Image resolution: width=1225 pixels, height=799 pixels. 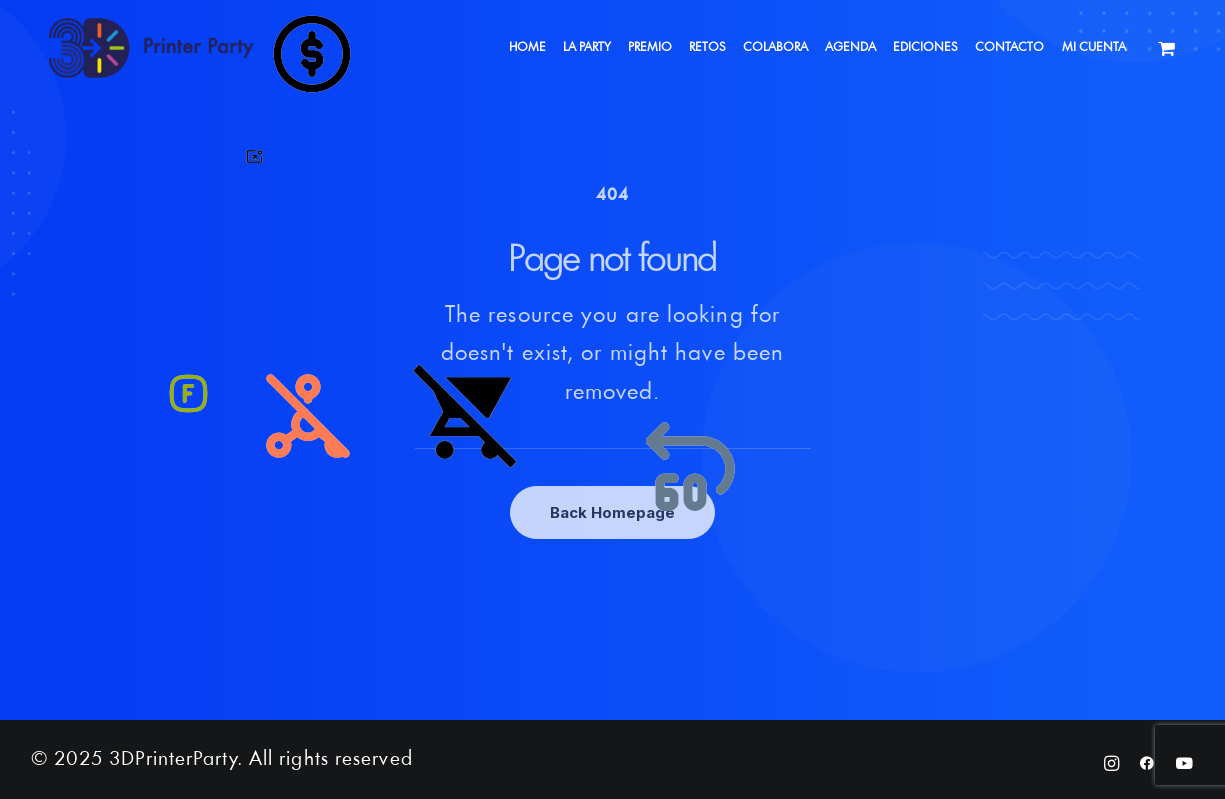 I want to click on remove item from shopping cart, so click(x=467, y=413).